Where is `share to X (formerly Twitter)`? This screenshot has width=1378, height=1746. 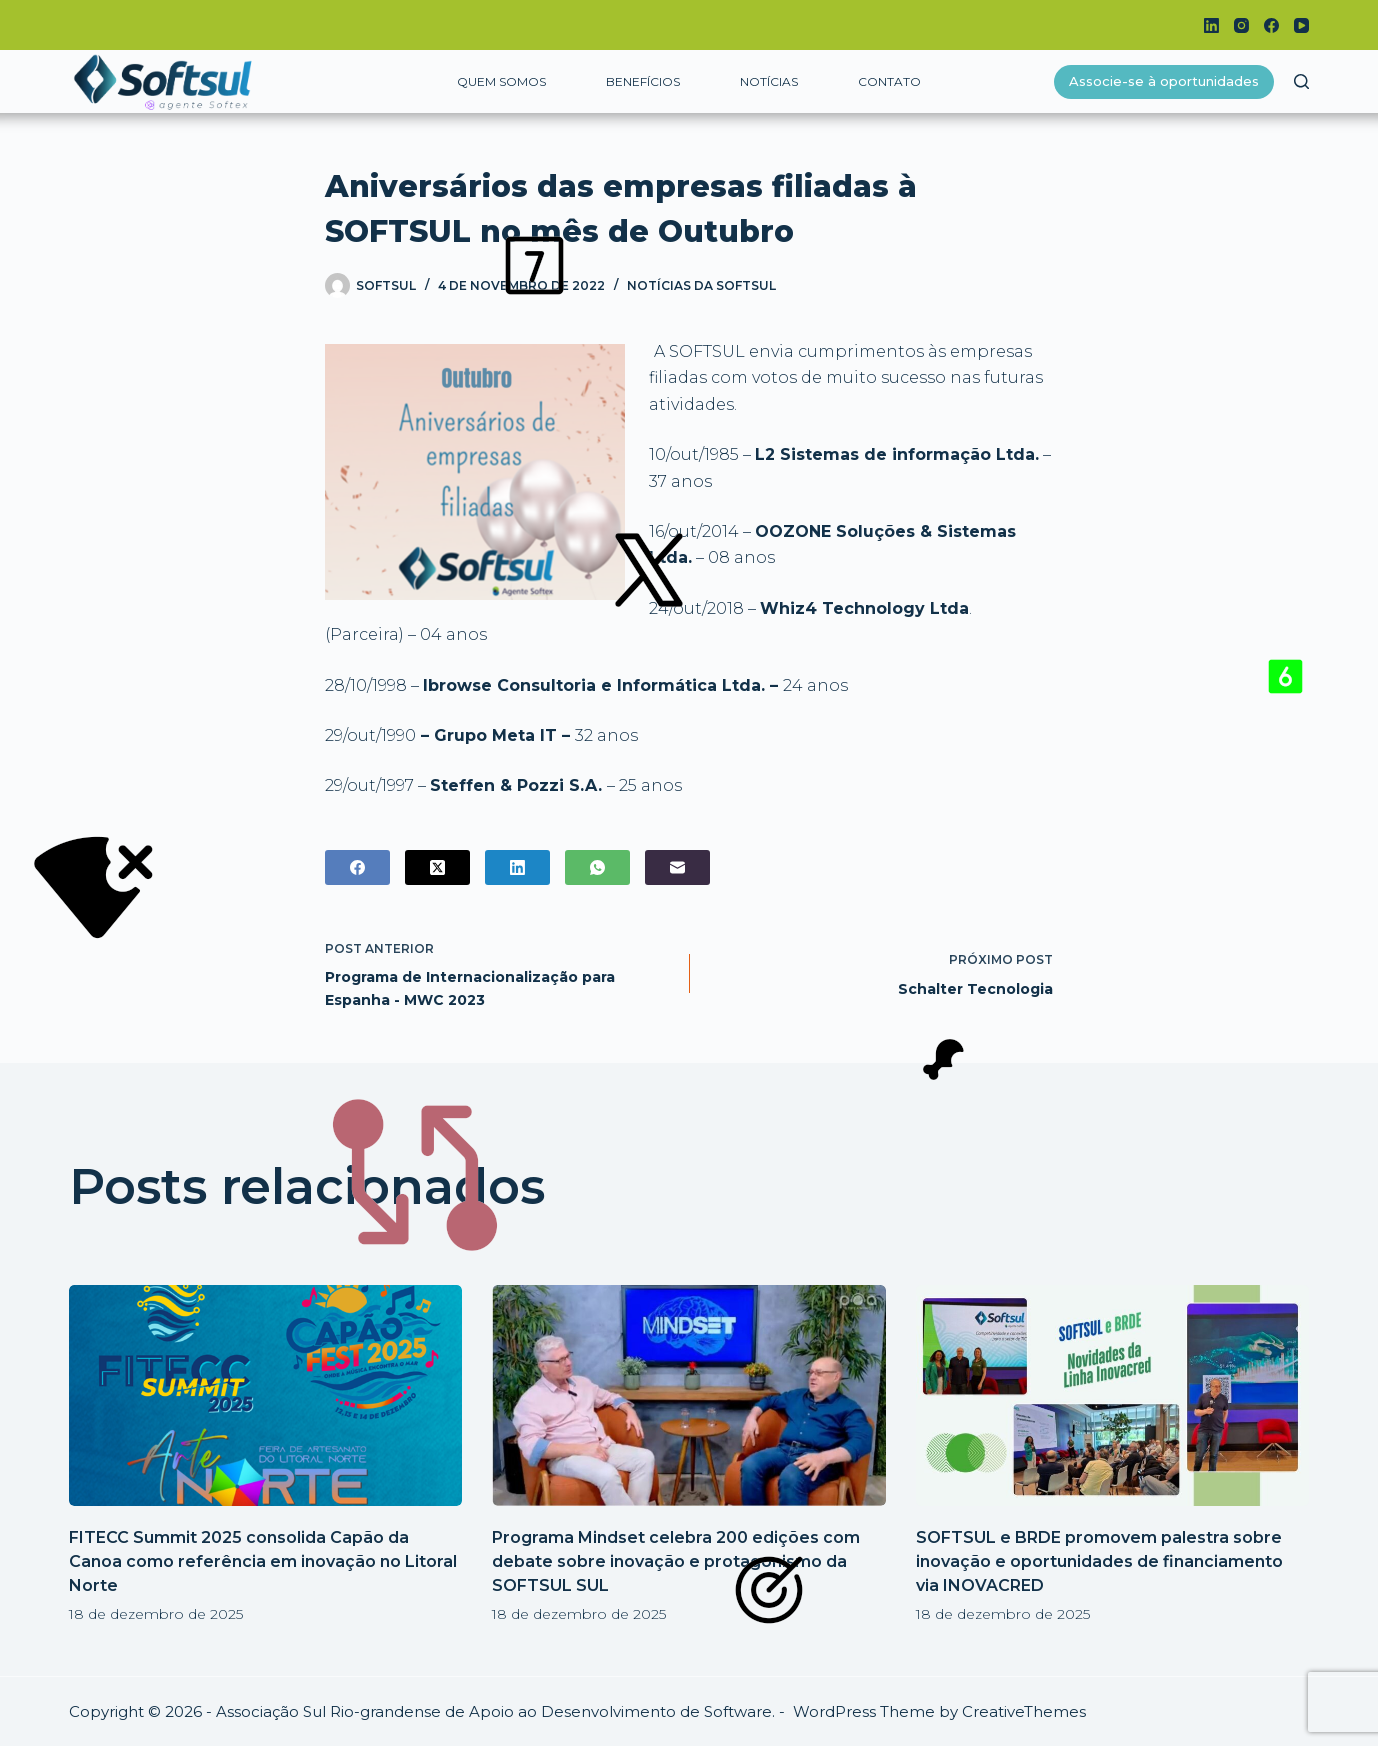
share to X (formerly Twitter) is located at coordinates (649, 570).